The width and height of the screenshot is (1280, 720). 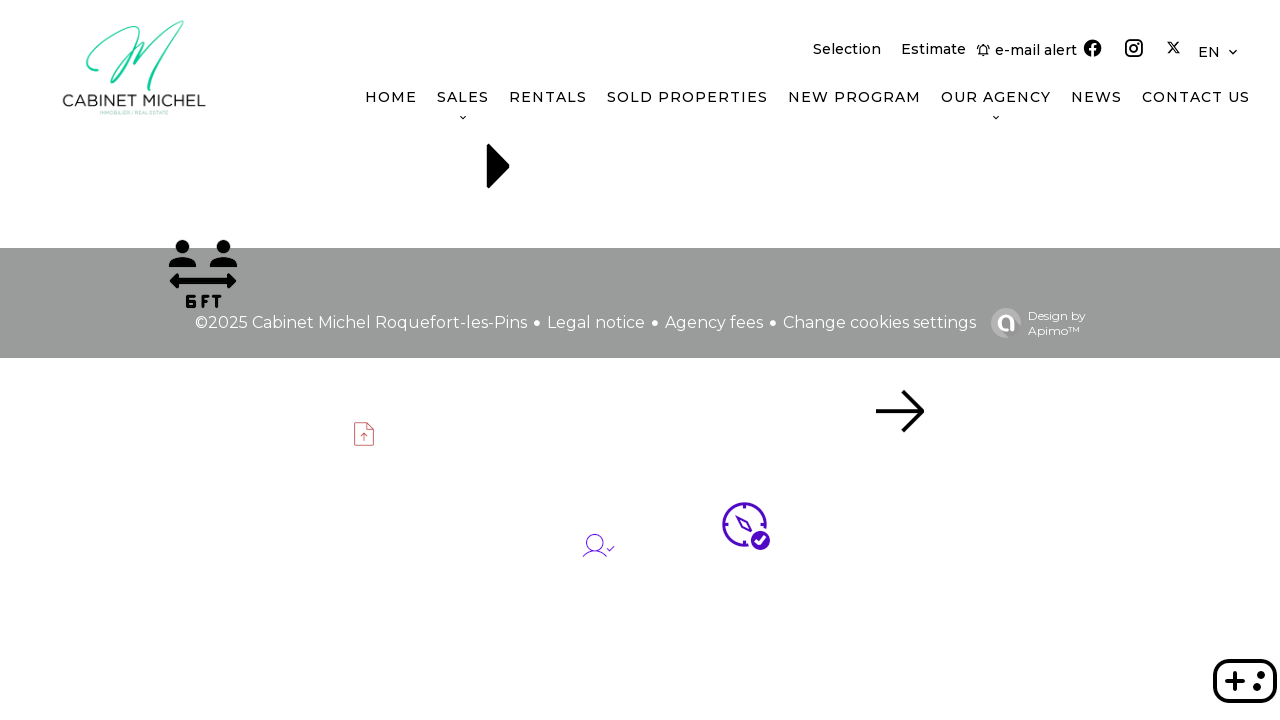 I want to click on navigate to the next item or screen, so click(x=900, y=409).